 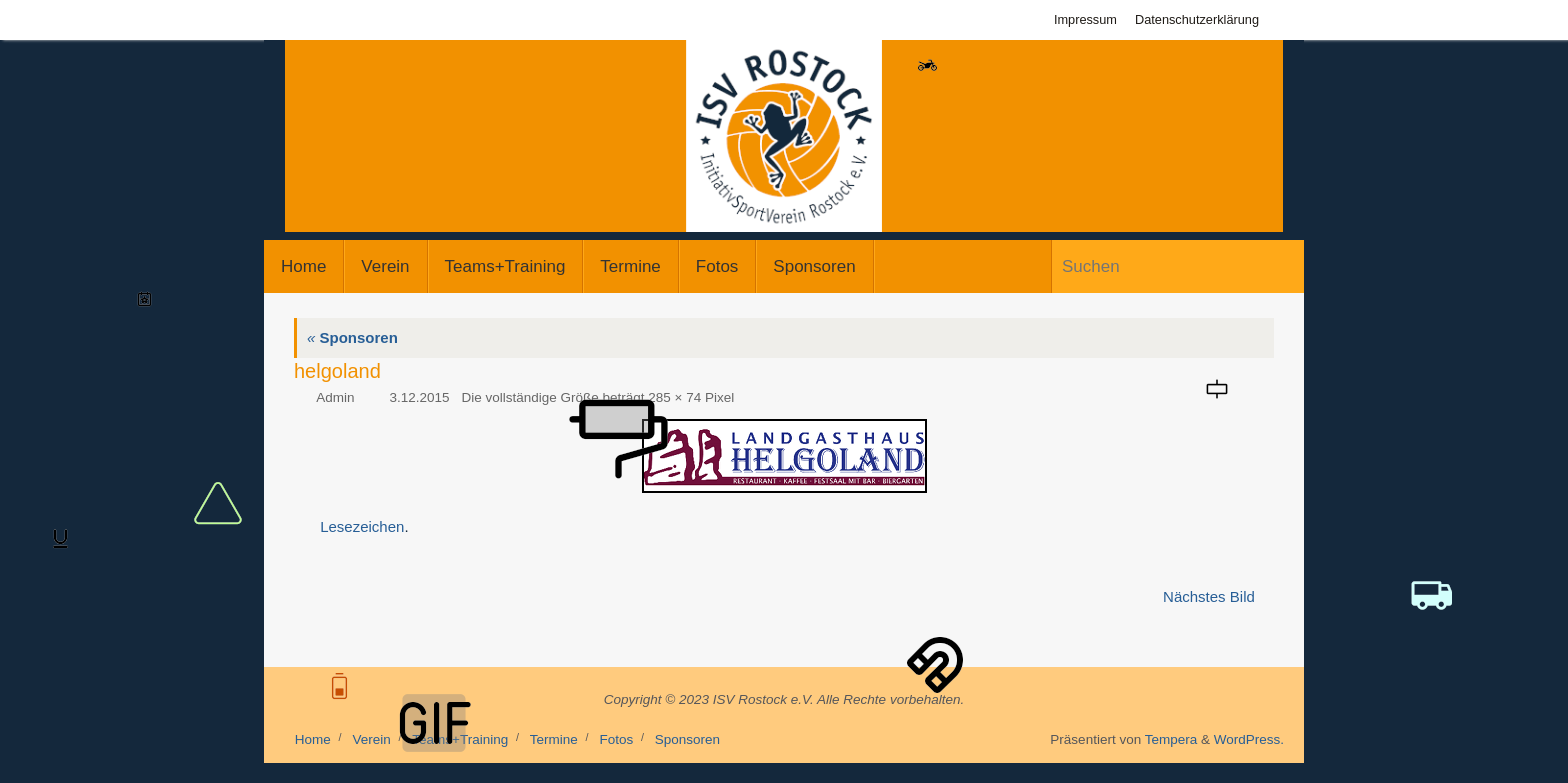 What do you see at coordinates (434, 723) in the screenshot?
I see `insert a gif into your message` at bounding box center [434, 723].